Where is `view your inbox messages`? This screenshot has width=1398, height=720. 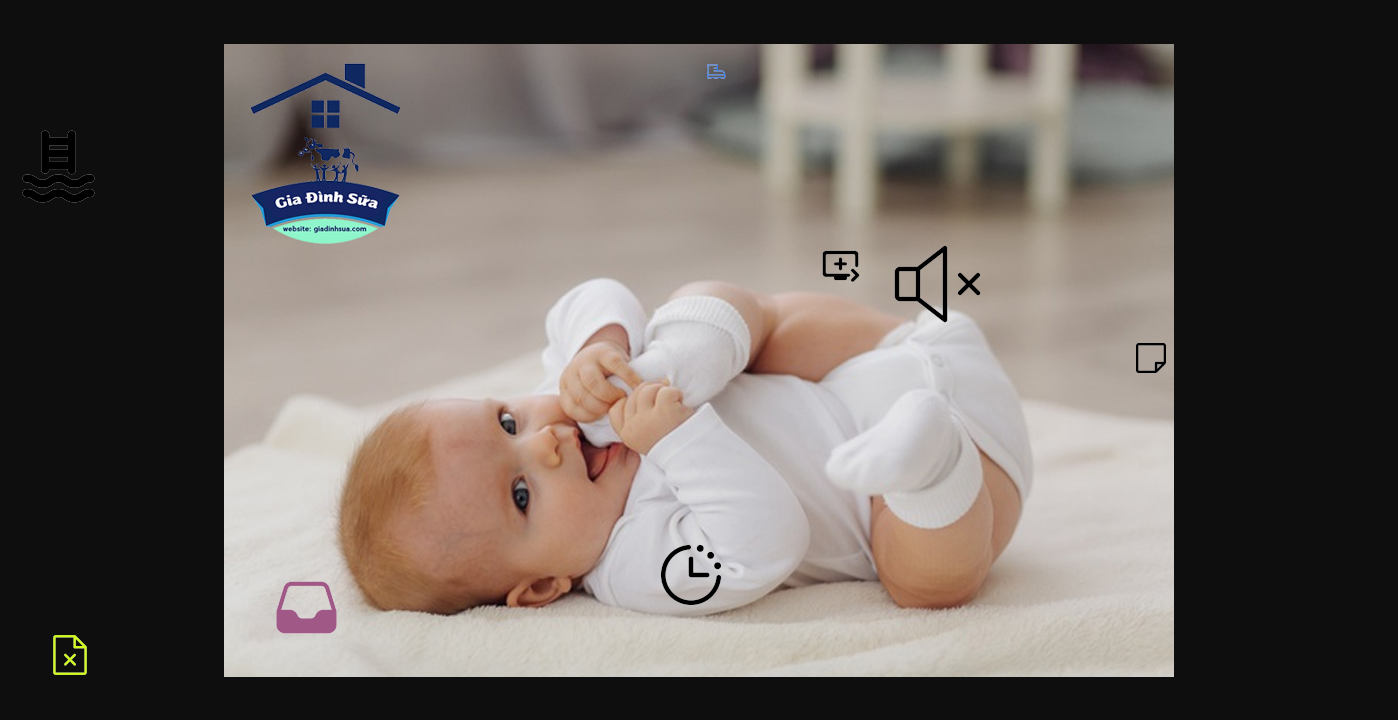 view your inbox messages is located at coordinates (306, 607).